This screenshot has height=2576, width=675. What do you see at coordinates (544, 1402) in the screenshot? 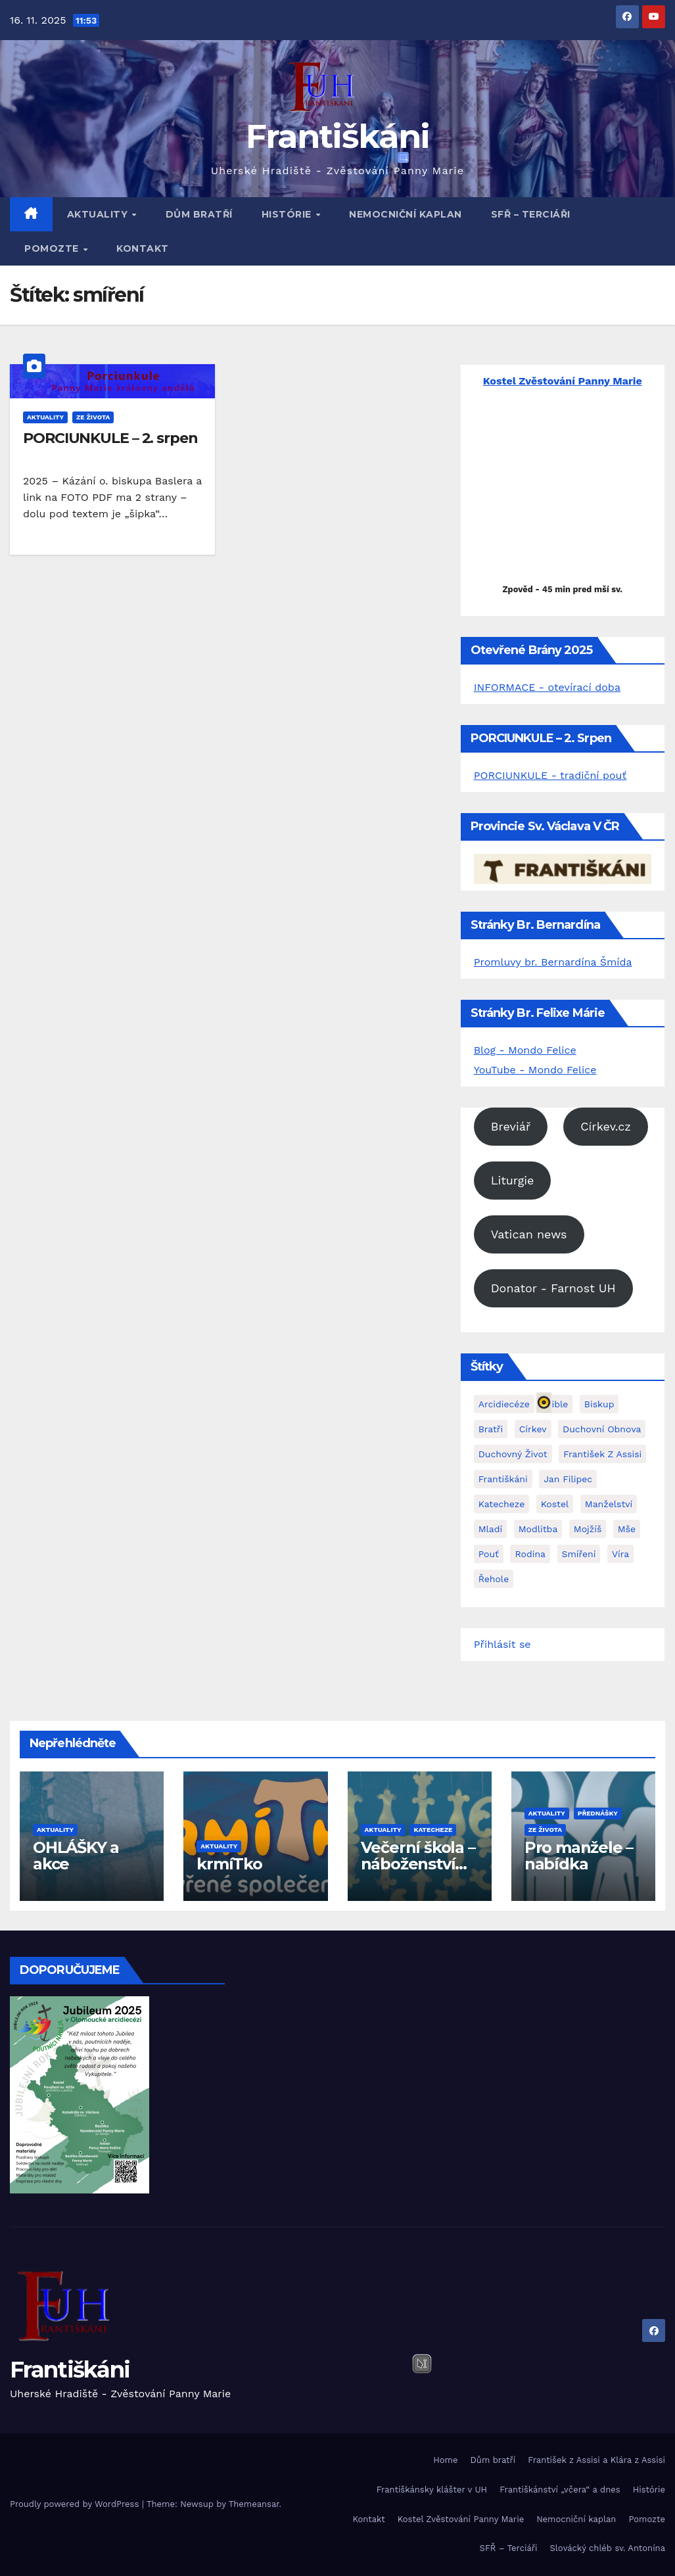
I see `open Rhythmbox music player` at bounding box center [544, 1402].